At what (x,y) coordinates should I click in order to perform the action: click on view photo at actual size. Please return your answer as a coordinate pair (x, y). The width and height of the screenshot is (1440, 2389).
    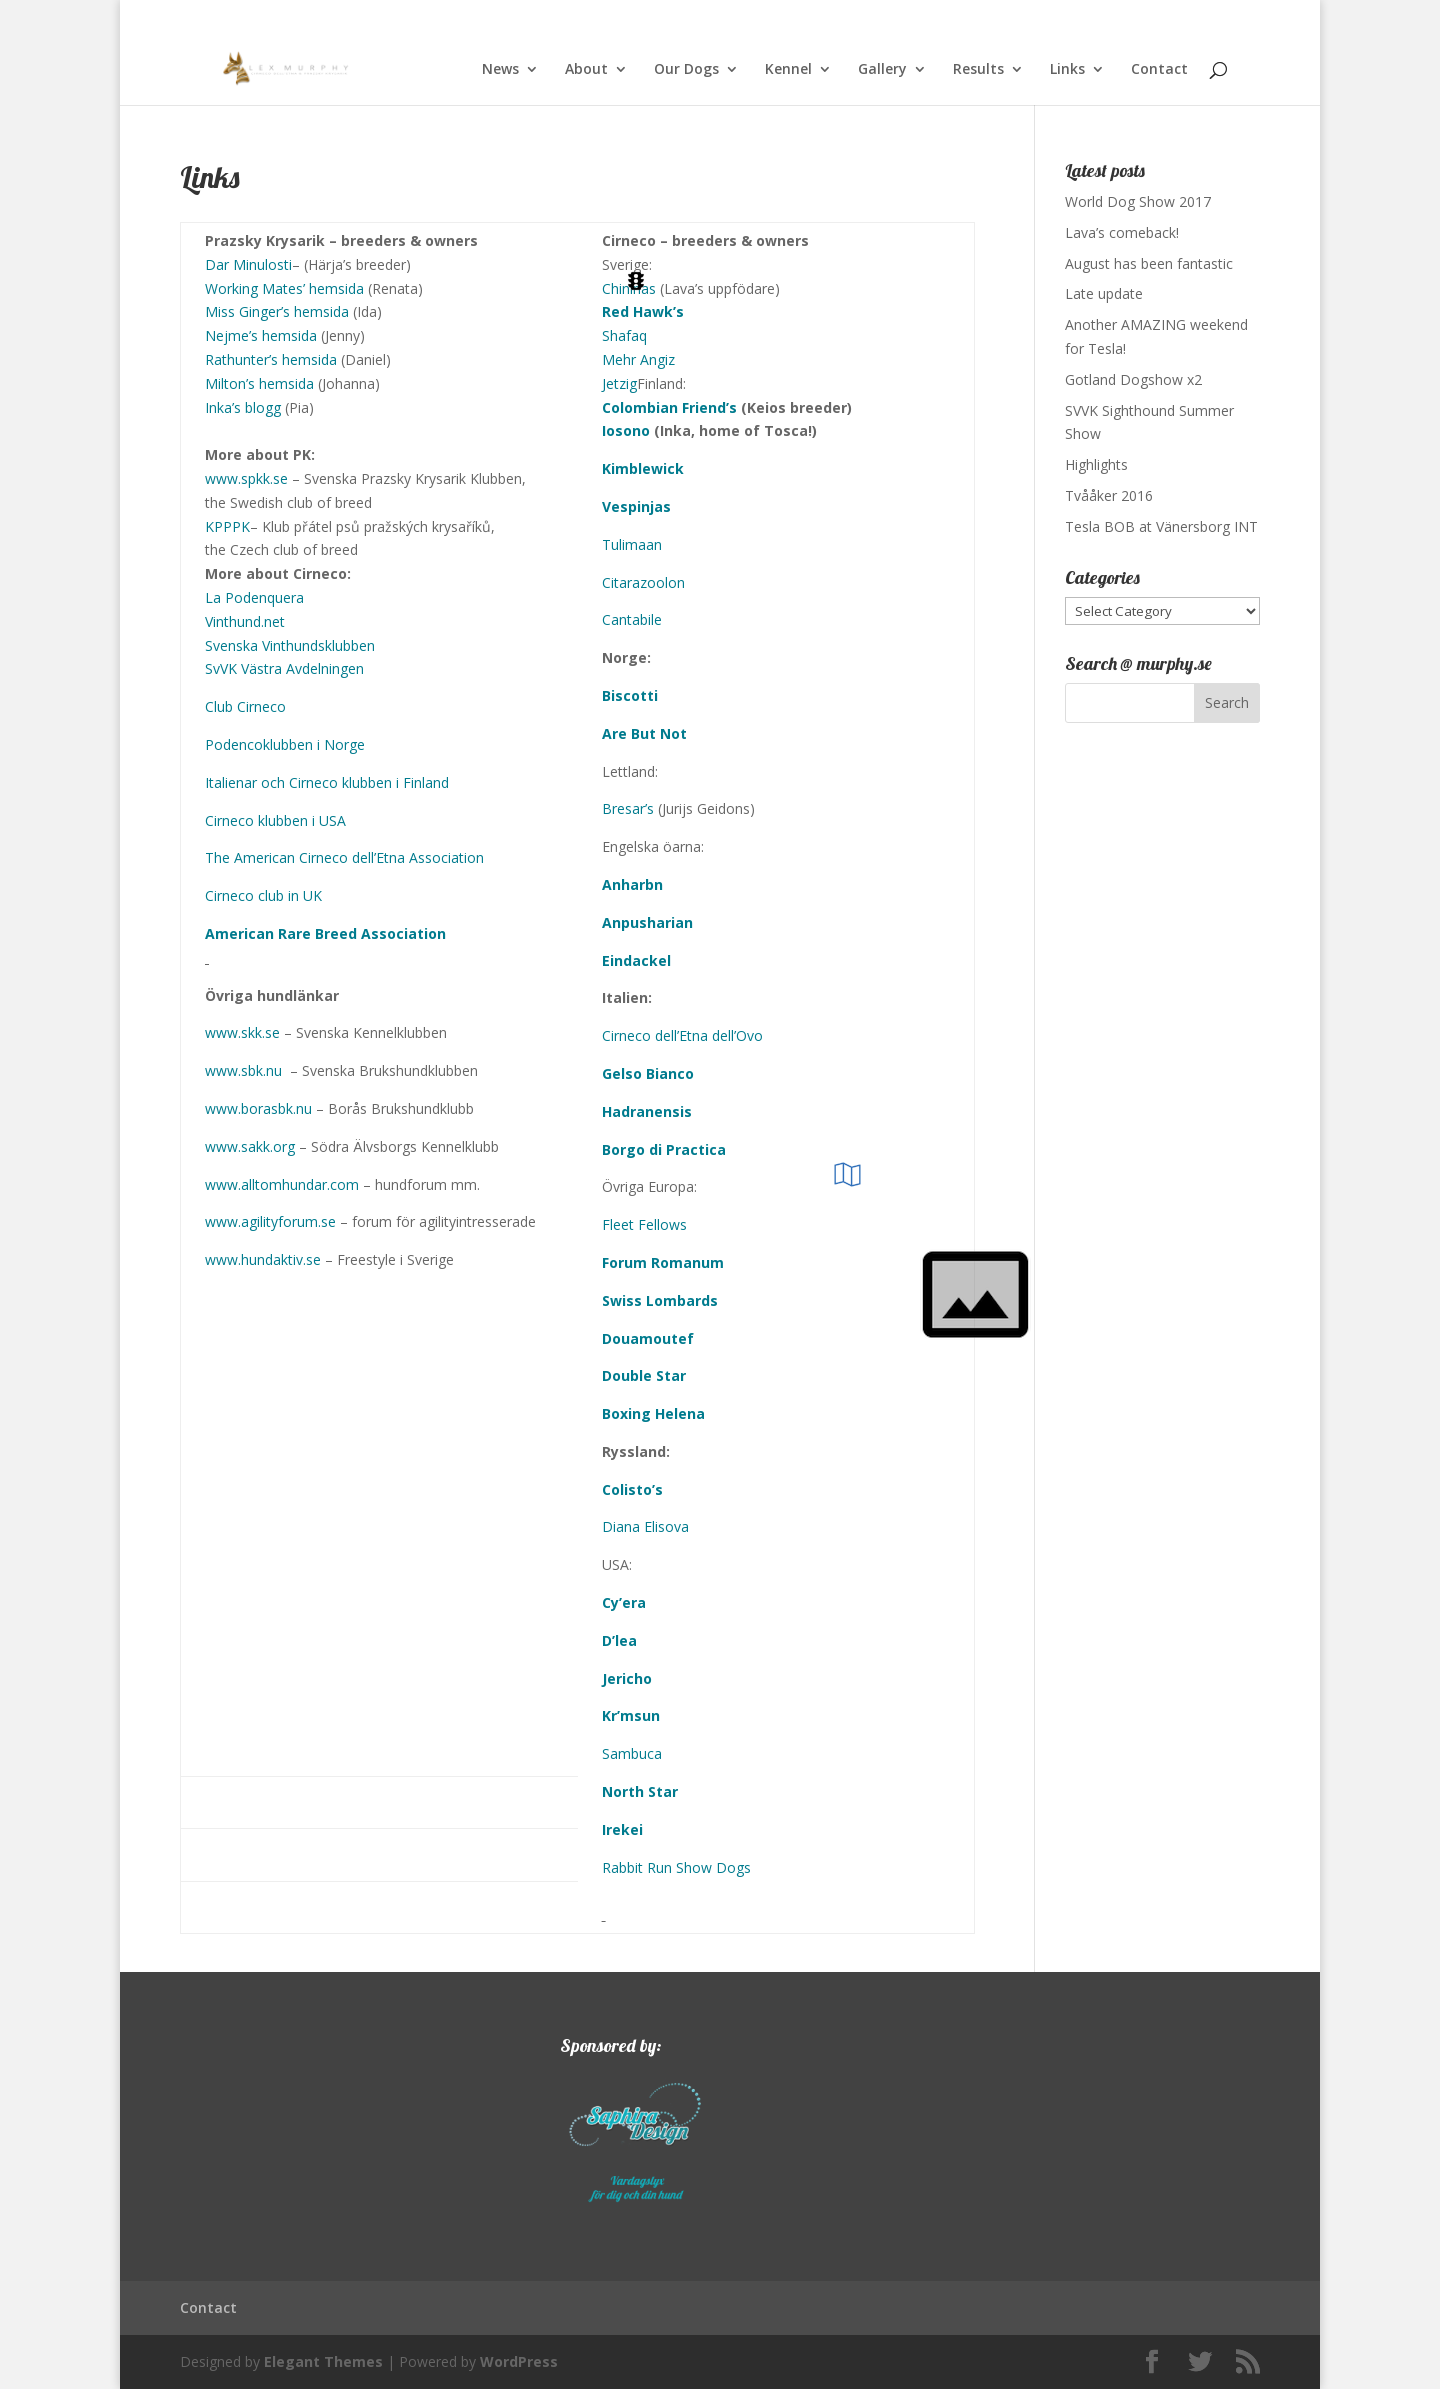
    Looking at the image, I should click on (975, 1294).